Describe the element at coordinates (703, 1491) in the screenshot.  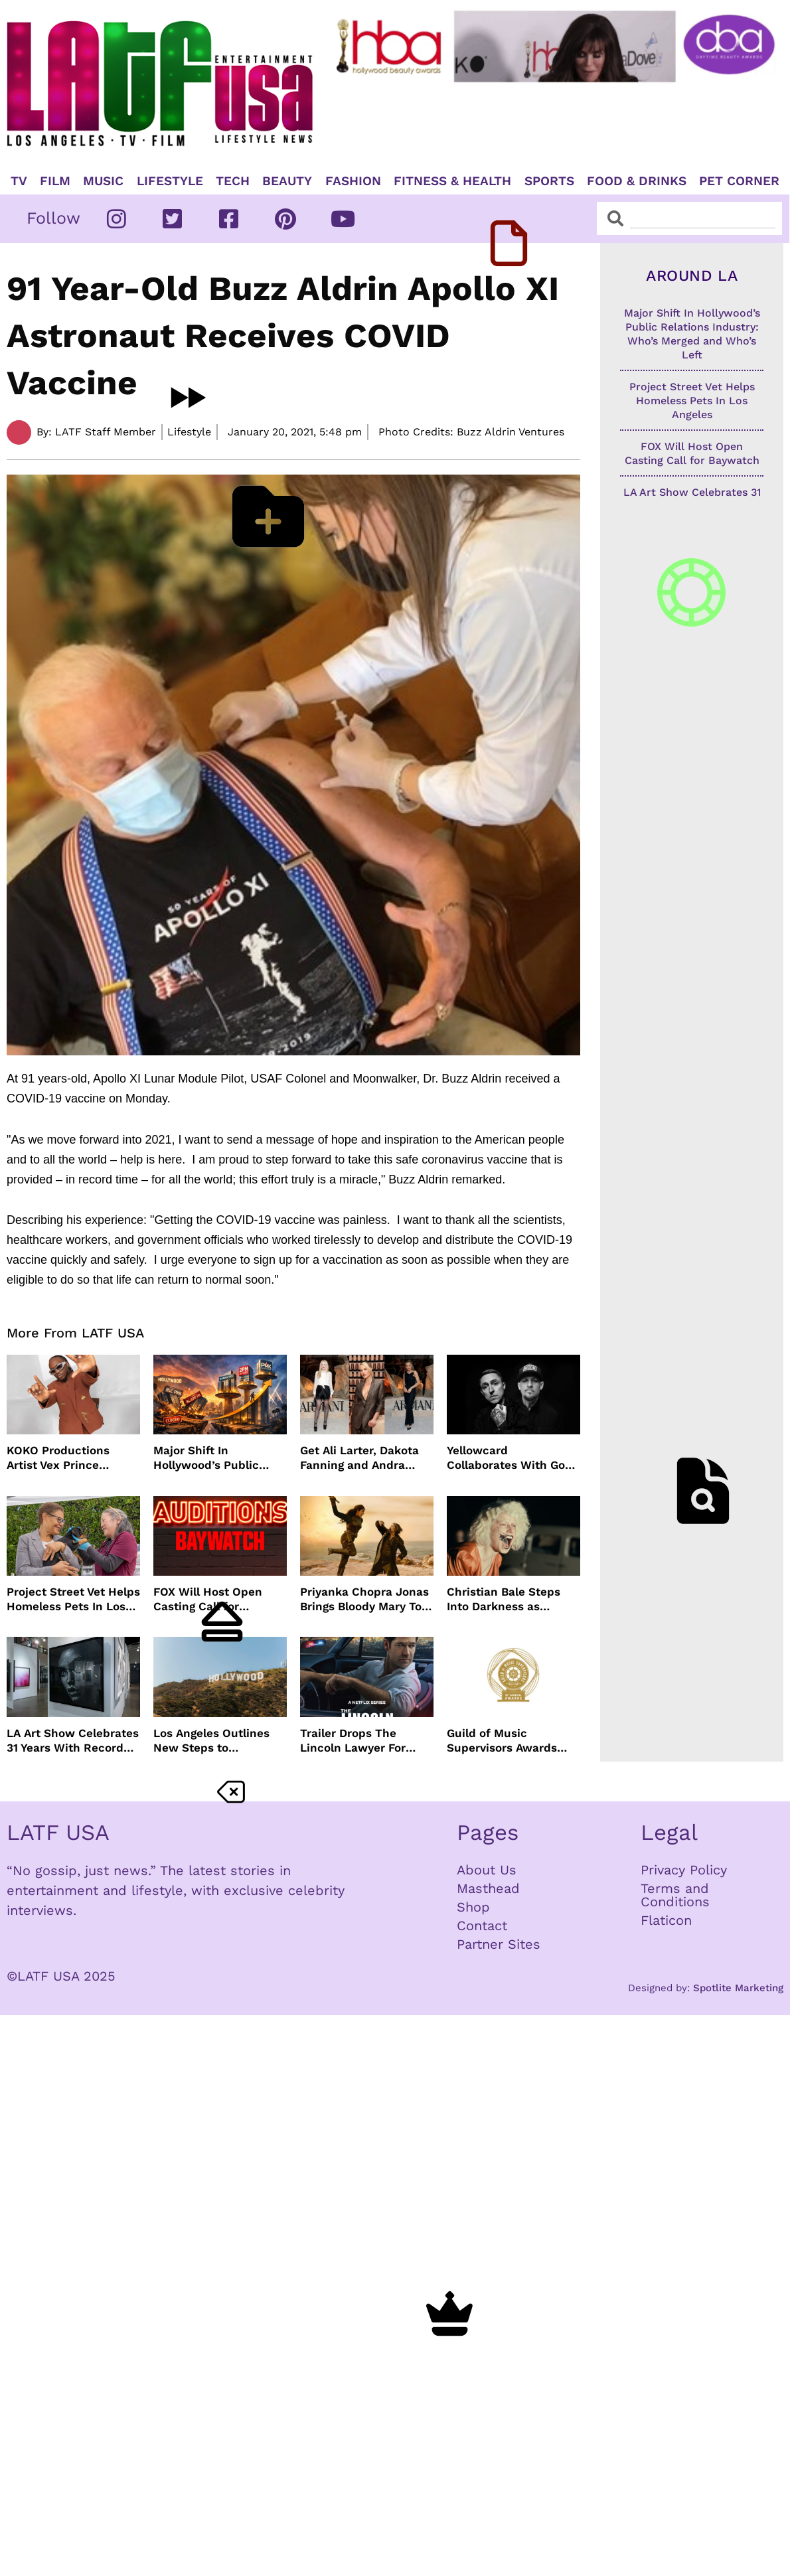
I see `search within a document` at that location.